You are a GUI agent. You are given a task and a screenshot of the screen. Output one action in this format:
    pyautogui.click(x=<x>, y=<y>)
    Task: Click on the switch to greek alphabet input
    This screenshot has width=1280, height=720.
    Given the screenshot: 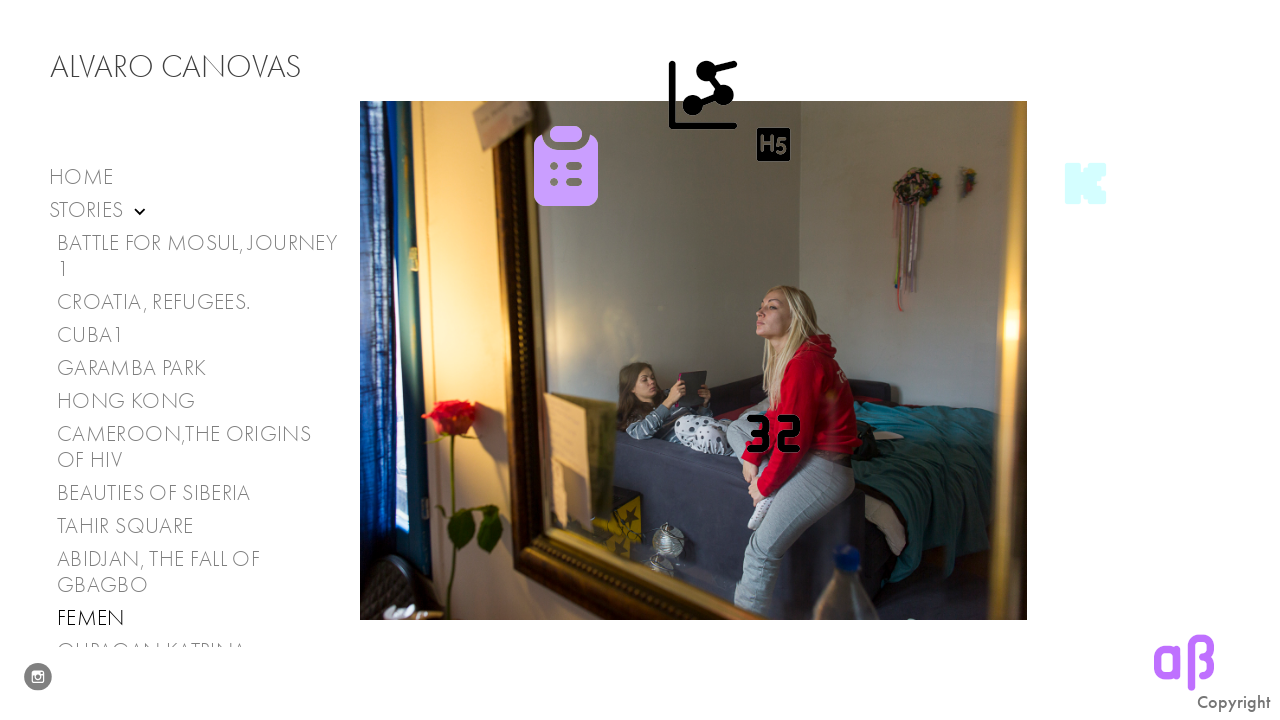 What is the action you would take?
    pyautogui.click(x=1184, y=657)
    